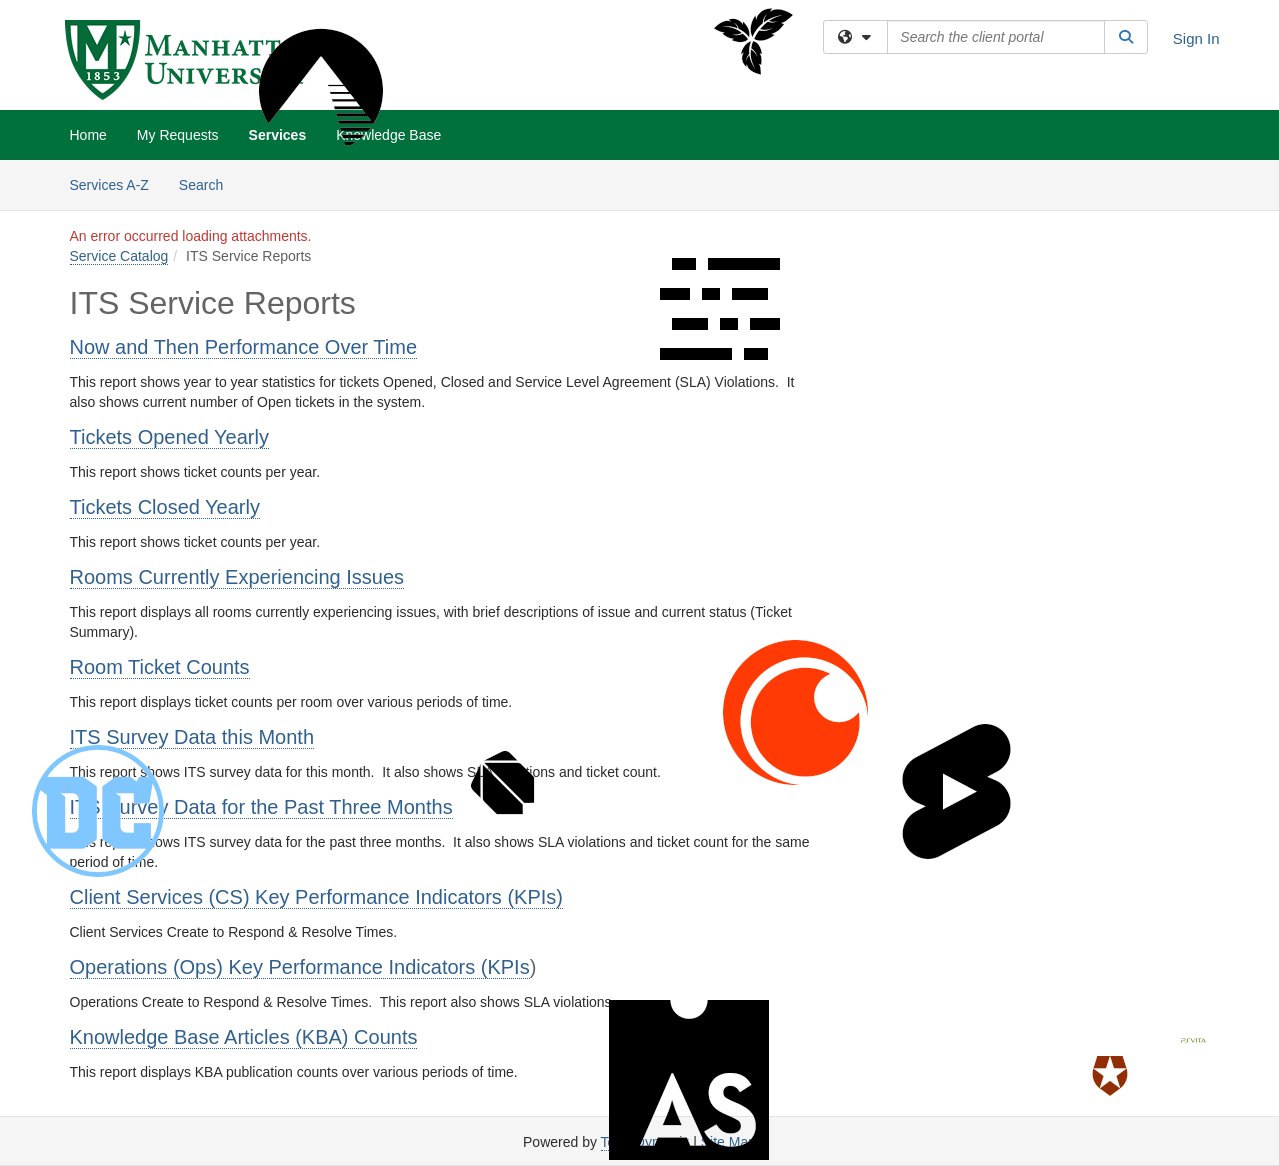  Describe the element at coordinates (753, 41) in the screenshot. I see `open trilium notes application` at that location.